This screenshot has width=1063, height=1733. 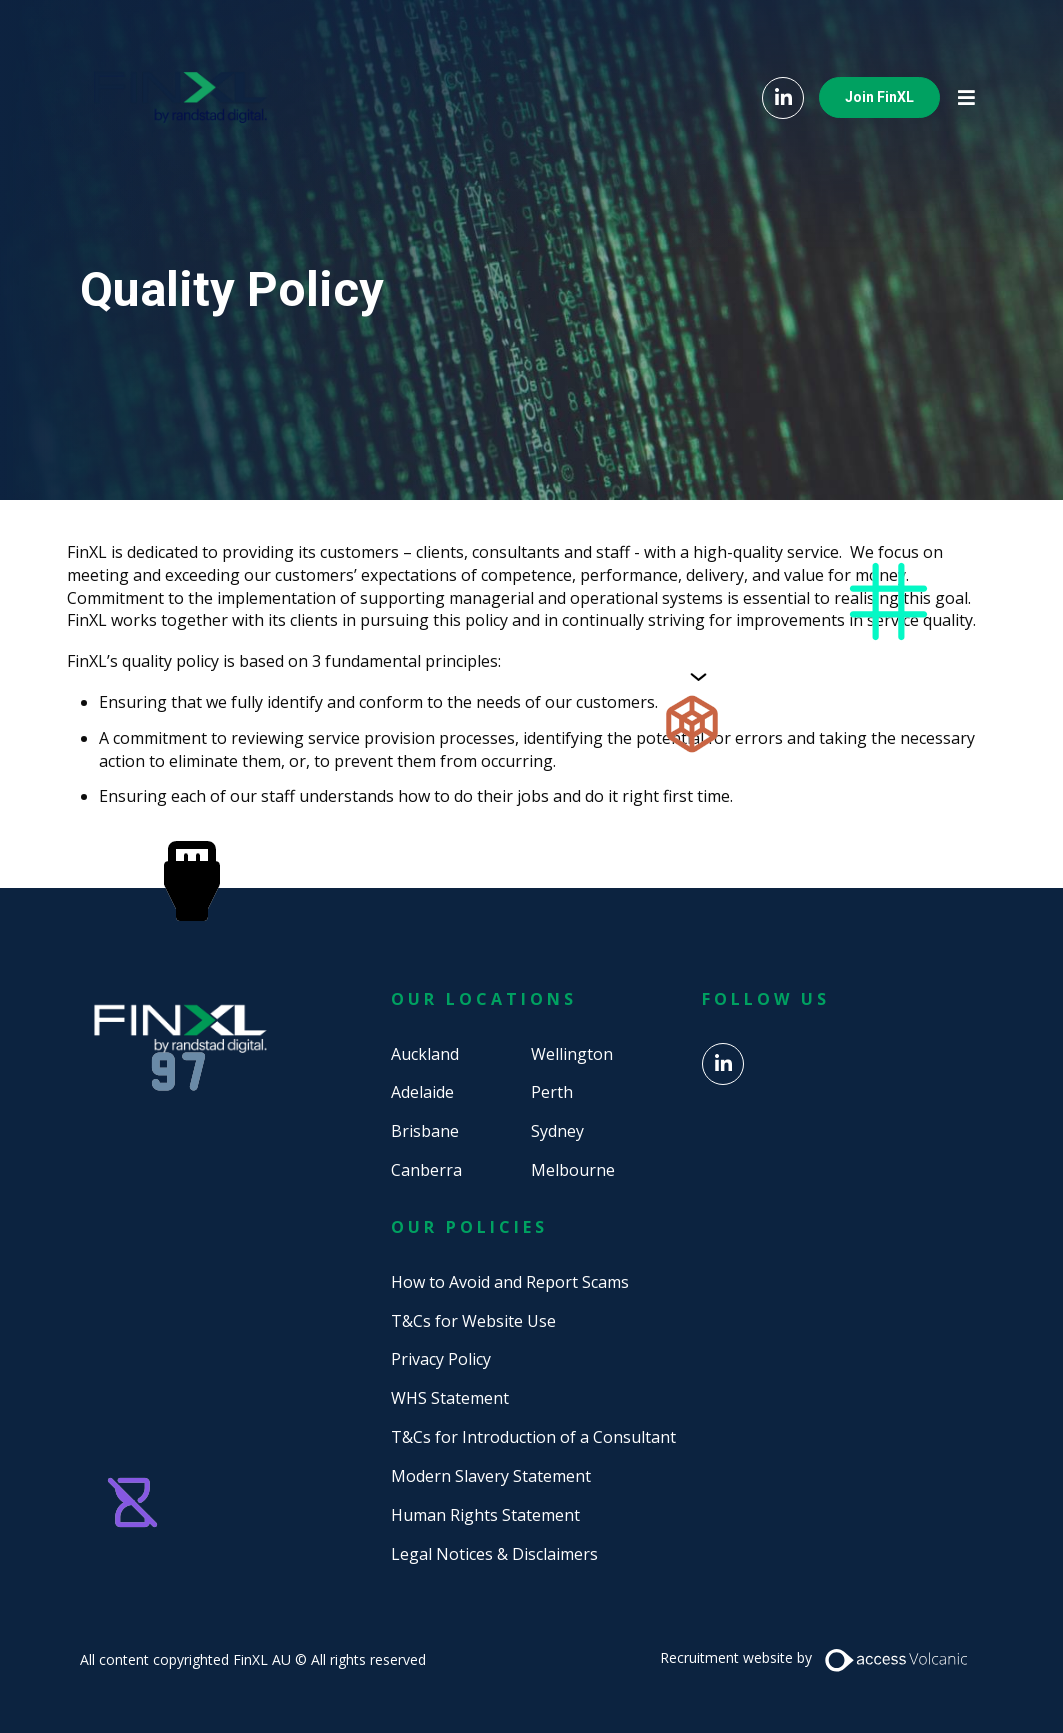 I want to click on open NetBeans IDE, so click(x=692, y=724).